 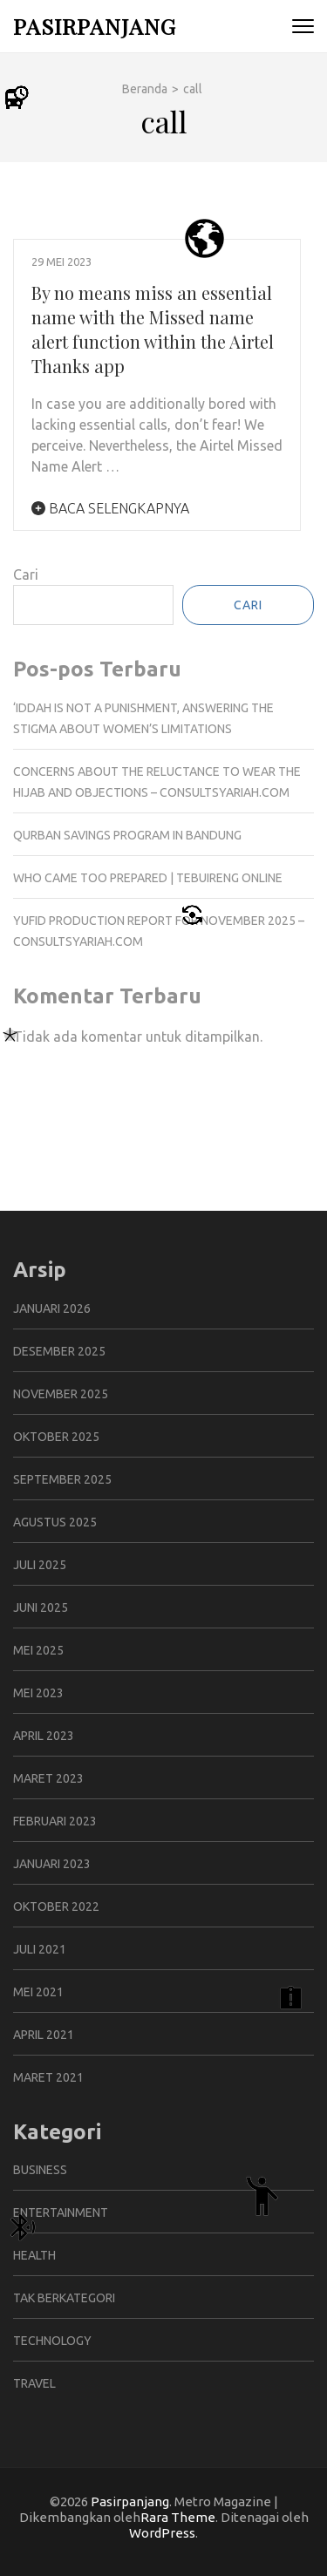 I want to click on switch between front and rear camera, so click(x=192, y=914).